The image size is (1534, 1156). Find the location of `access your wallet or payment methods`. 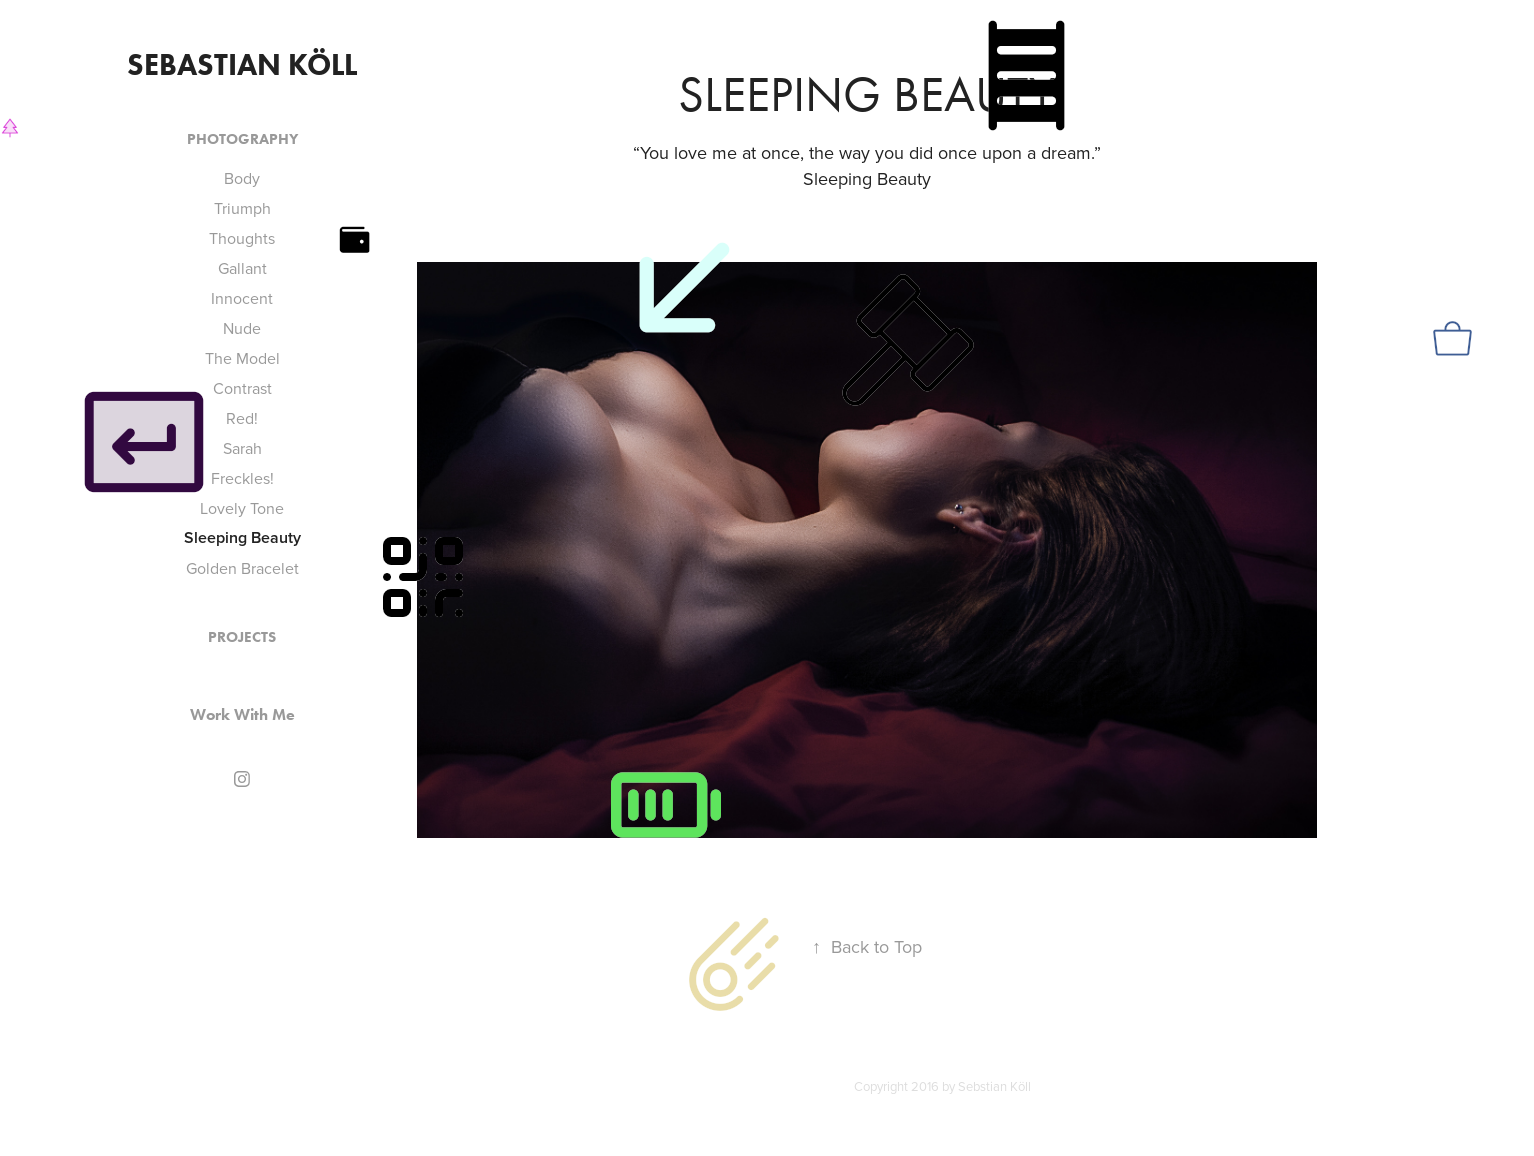

access your wallet or payment methods is located at coordinates (354, 241).